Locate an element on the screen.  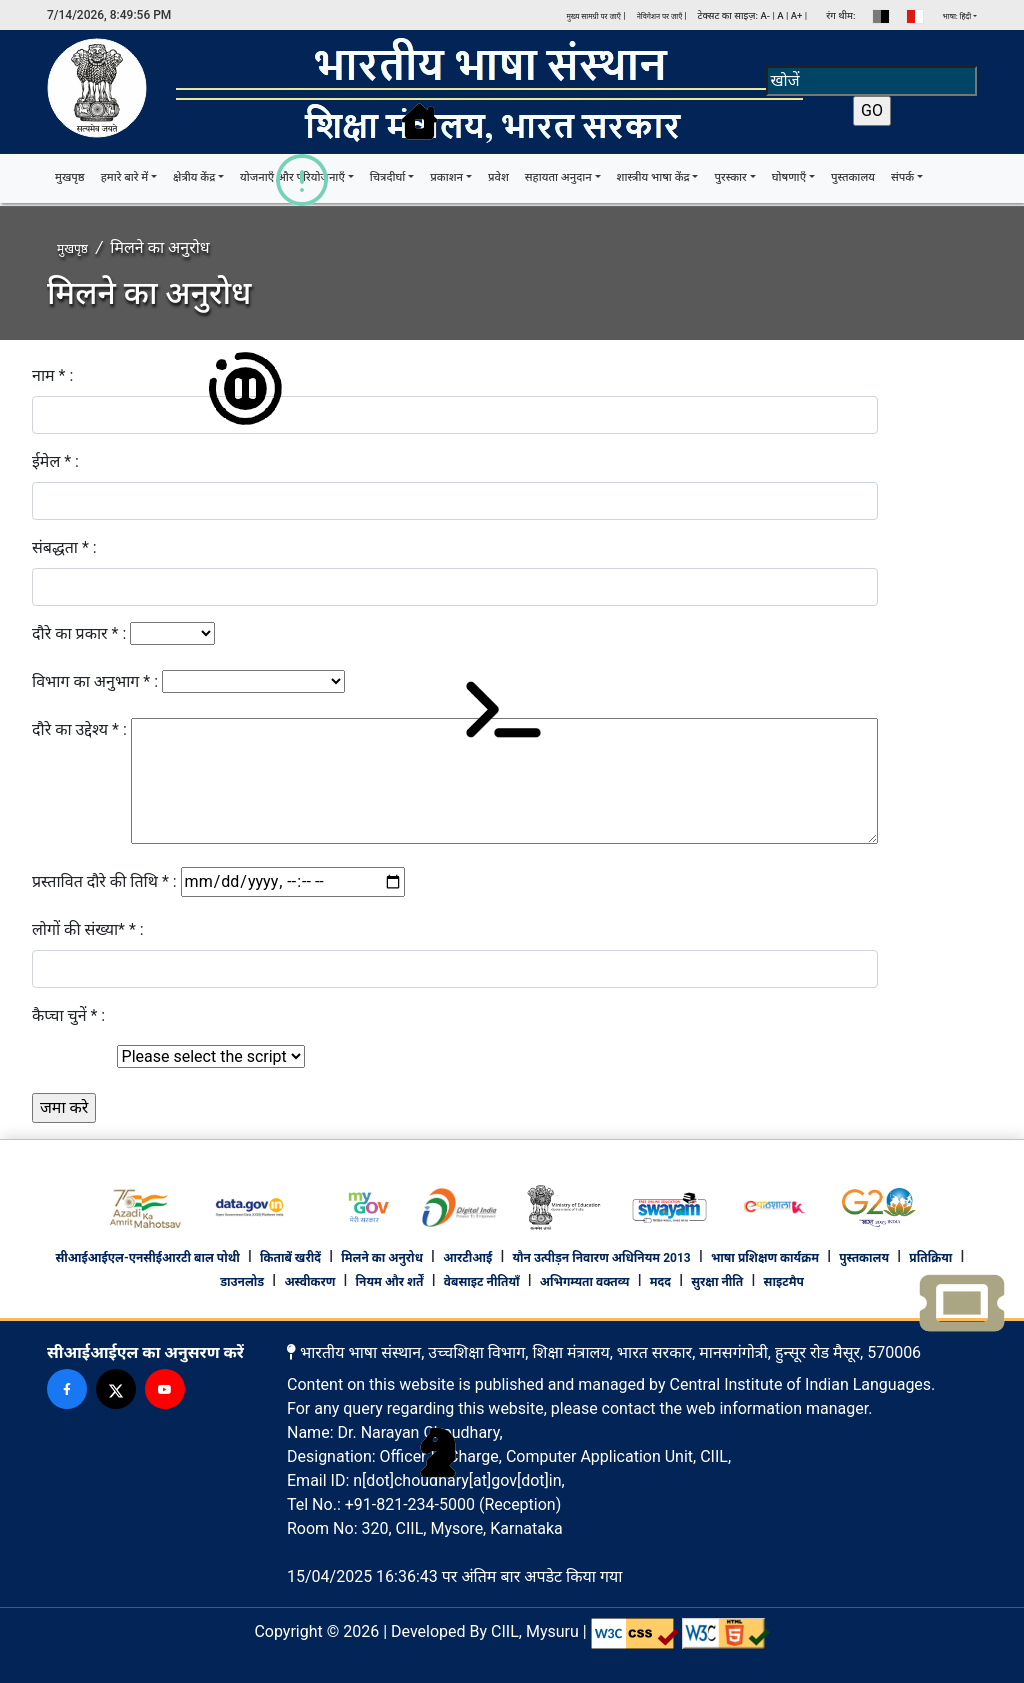
open the command line terminal is located at coordinates (503, 709).